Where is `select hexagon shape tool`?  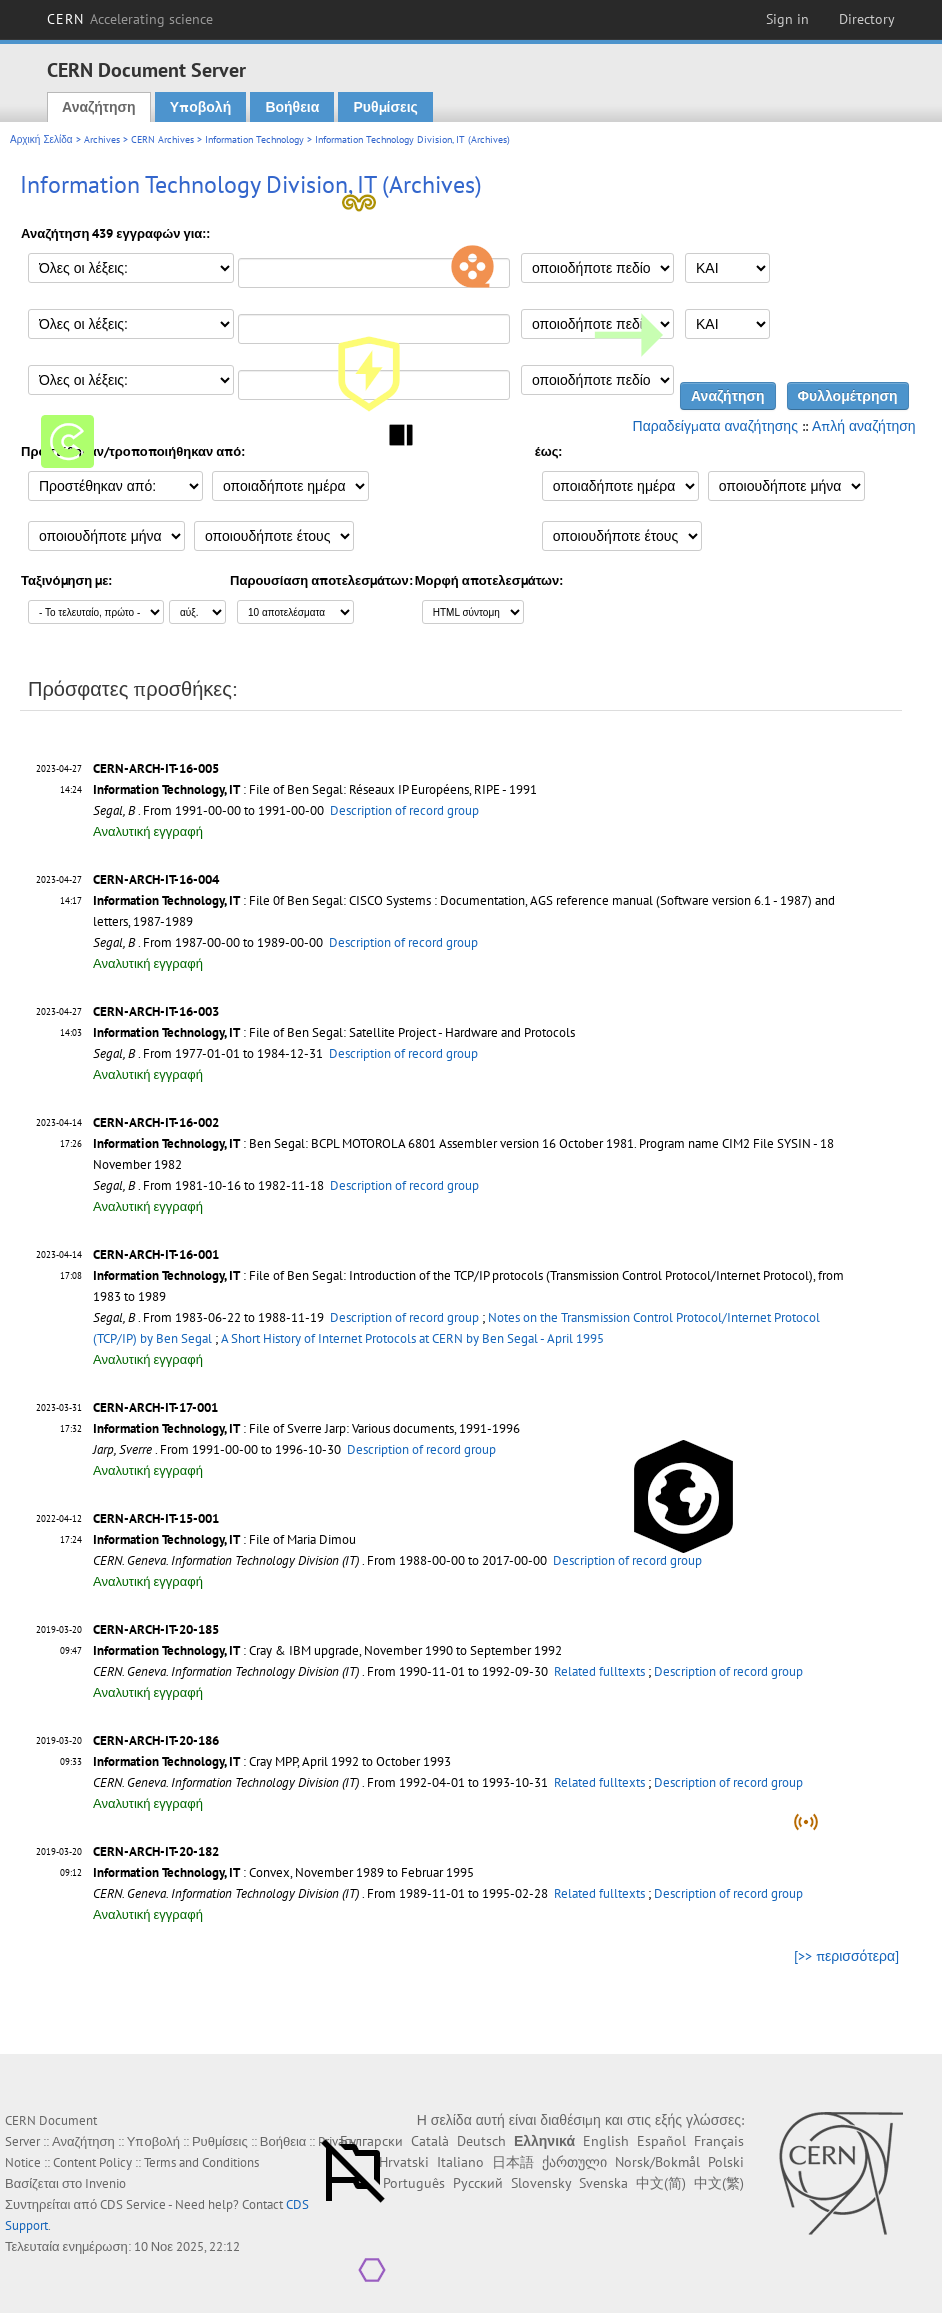
select hexagon shape tool is located at coordinates (372, 2270).